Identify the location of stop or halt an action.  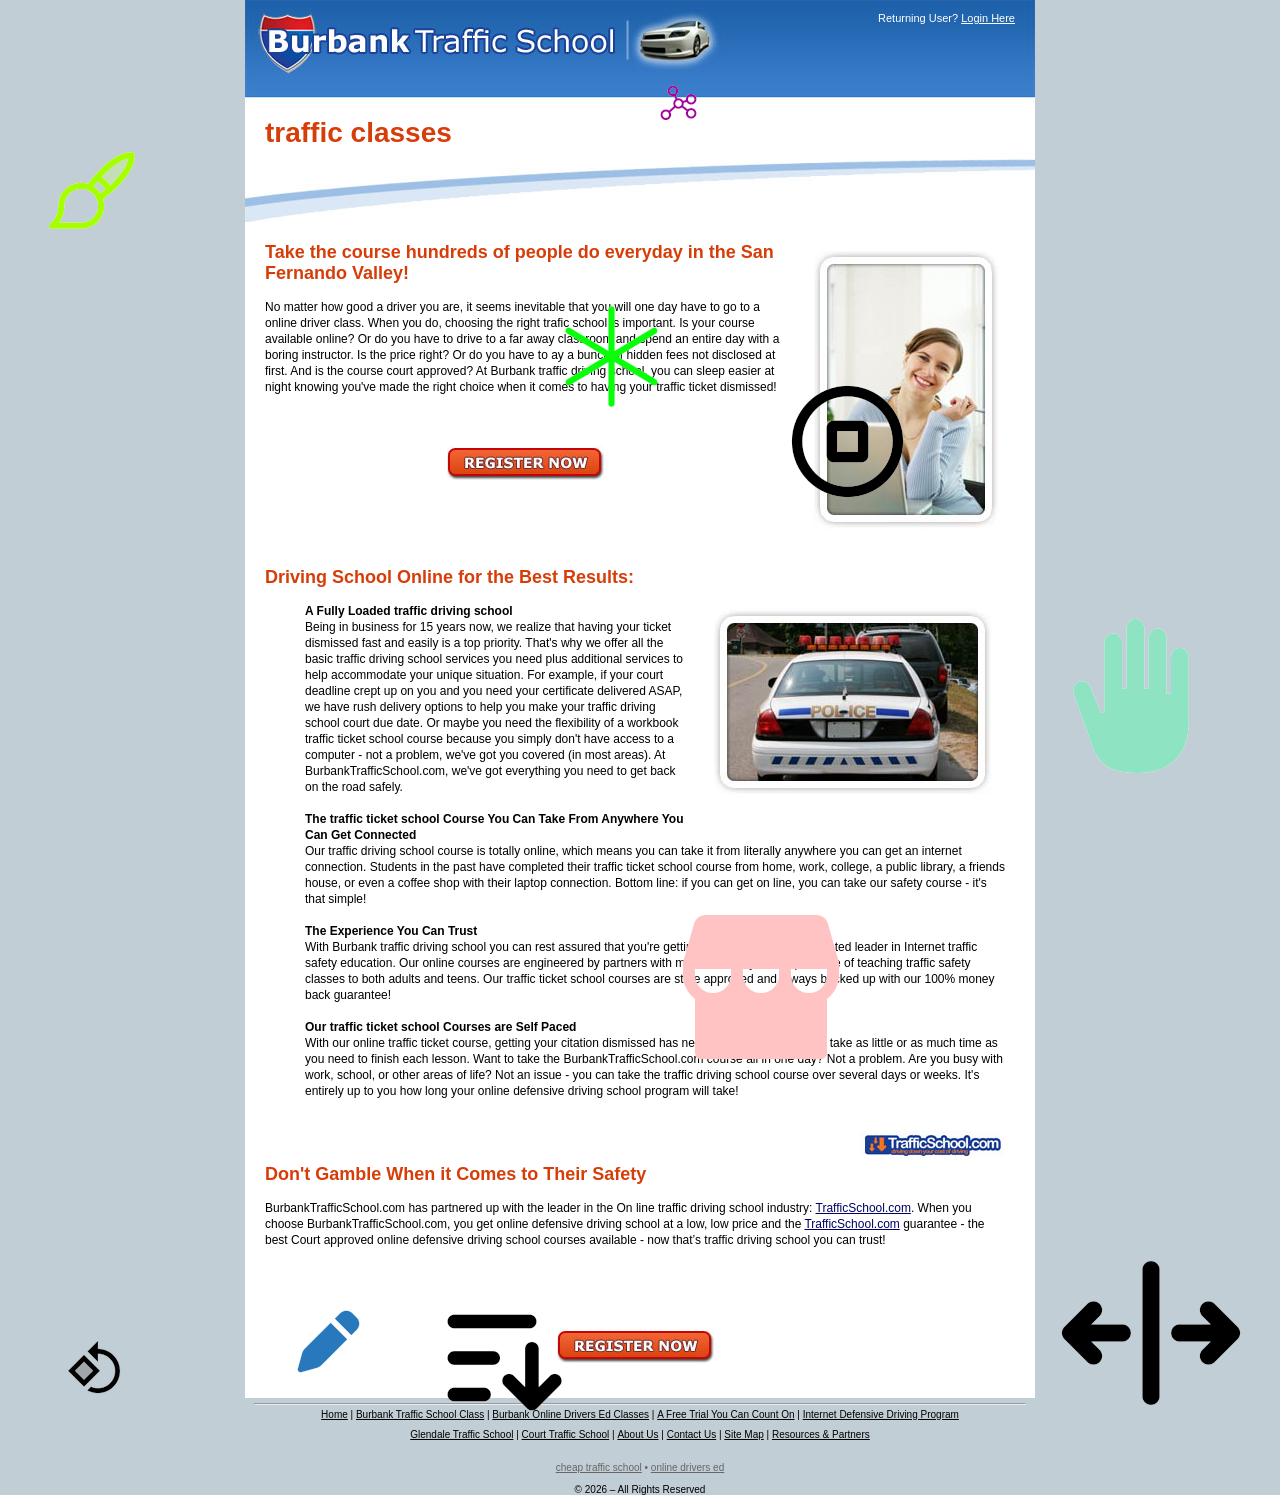
(1131, 696).